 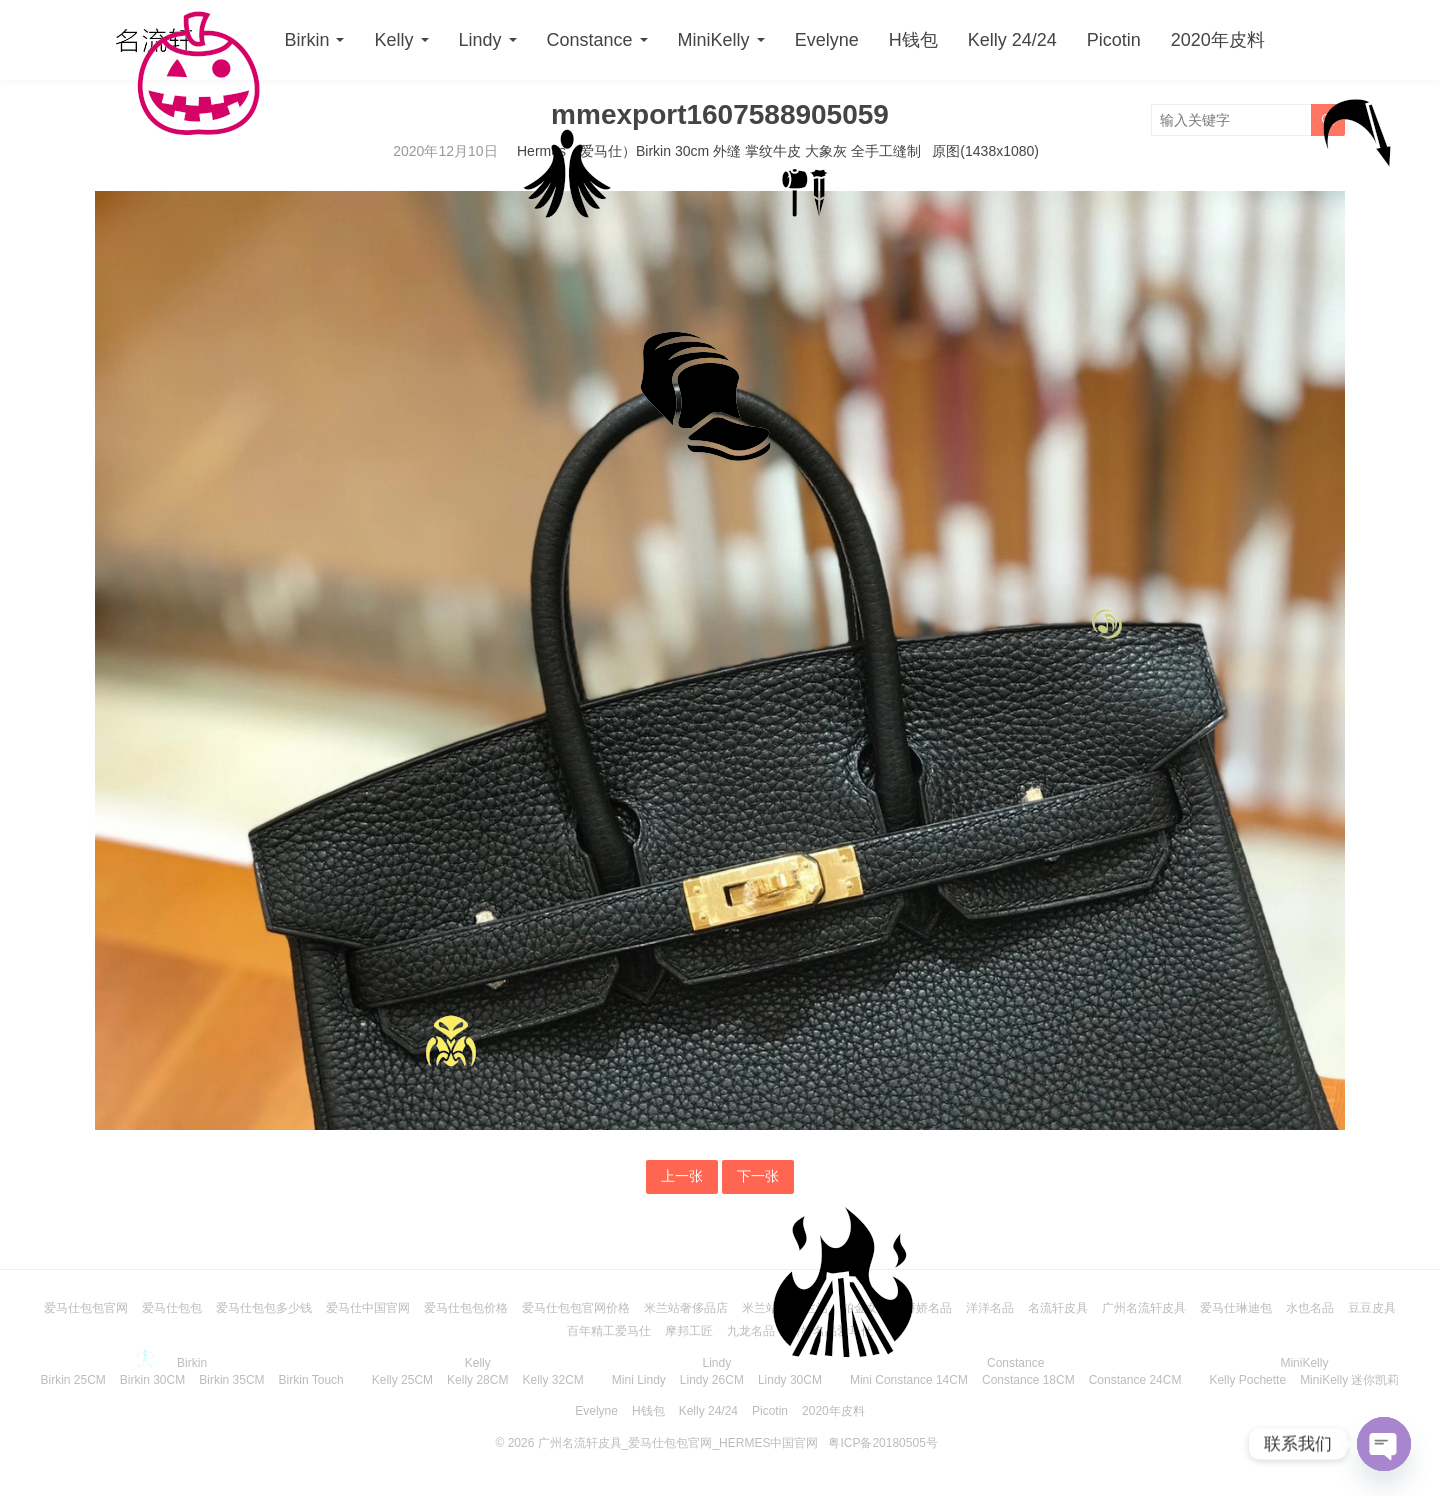 I want to click on equip a wing cloak or cape item, so click(x=567, y=173).